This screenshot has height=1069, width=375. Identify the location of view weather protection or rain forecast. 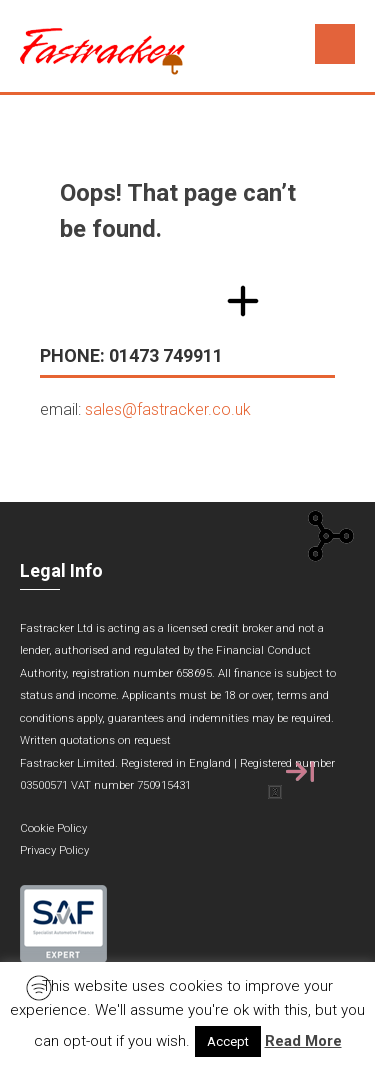
(172, 64).